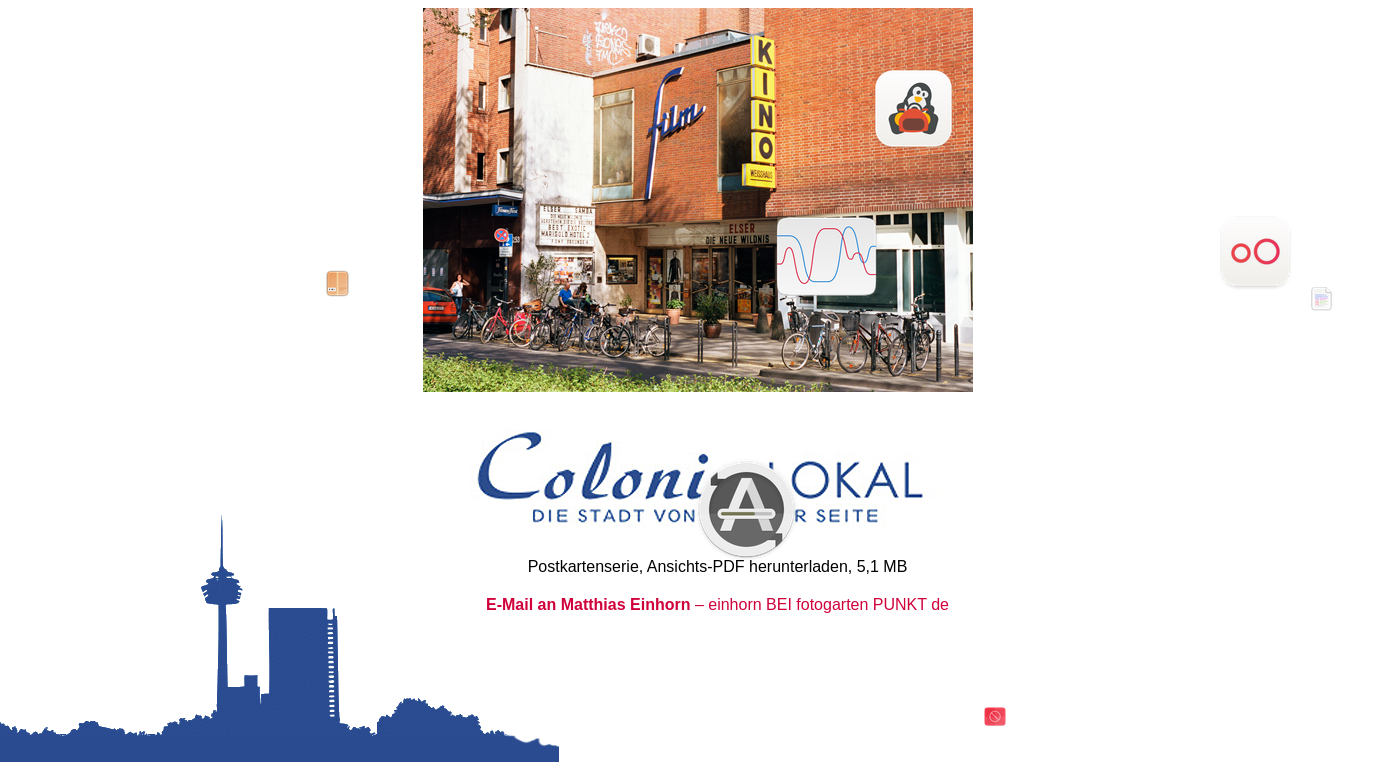  I want to click on indicates a missing or broken image, so click(995, 716).